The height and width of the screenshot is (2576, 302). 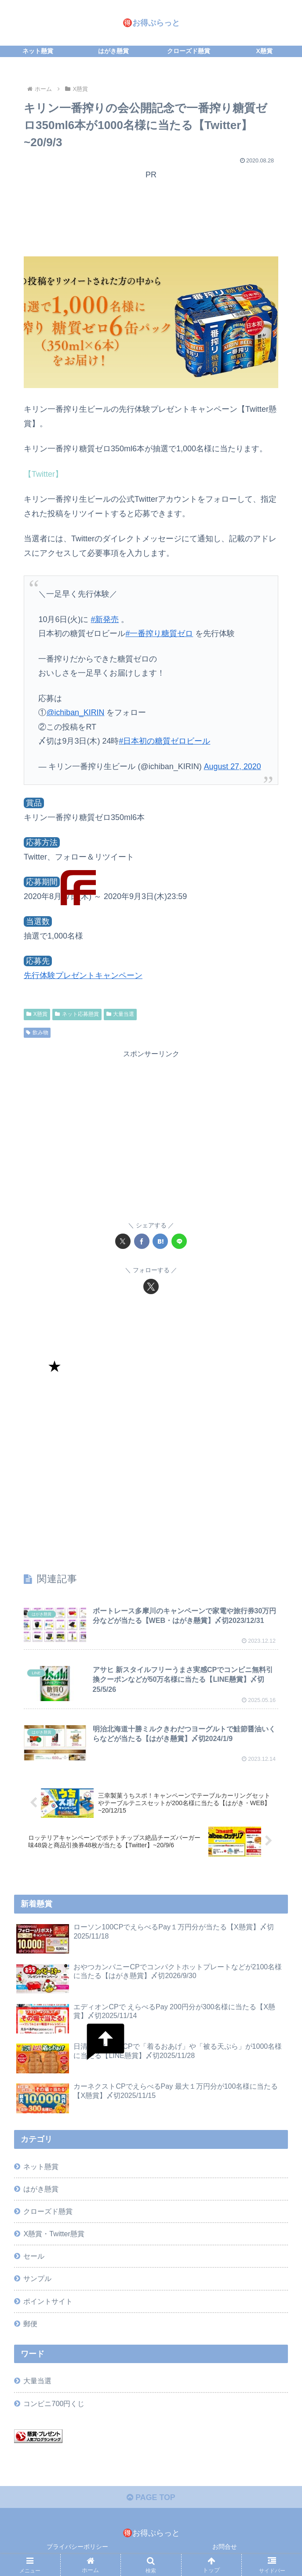 I want to click on open the Farfetch app, so click(x=78, y=888).